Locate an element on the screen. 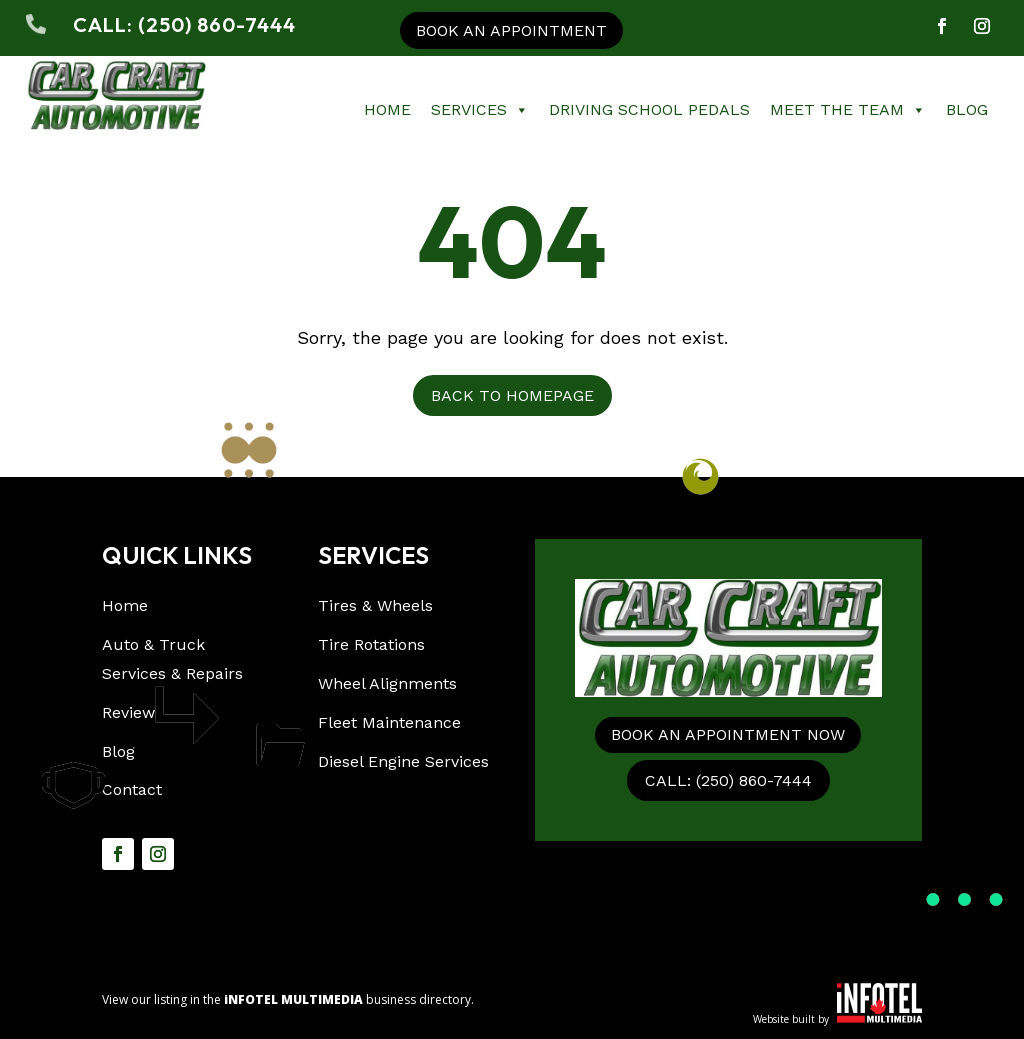  open folder to view contents is located at coordinates (280, 745).